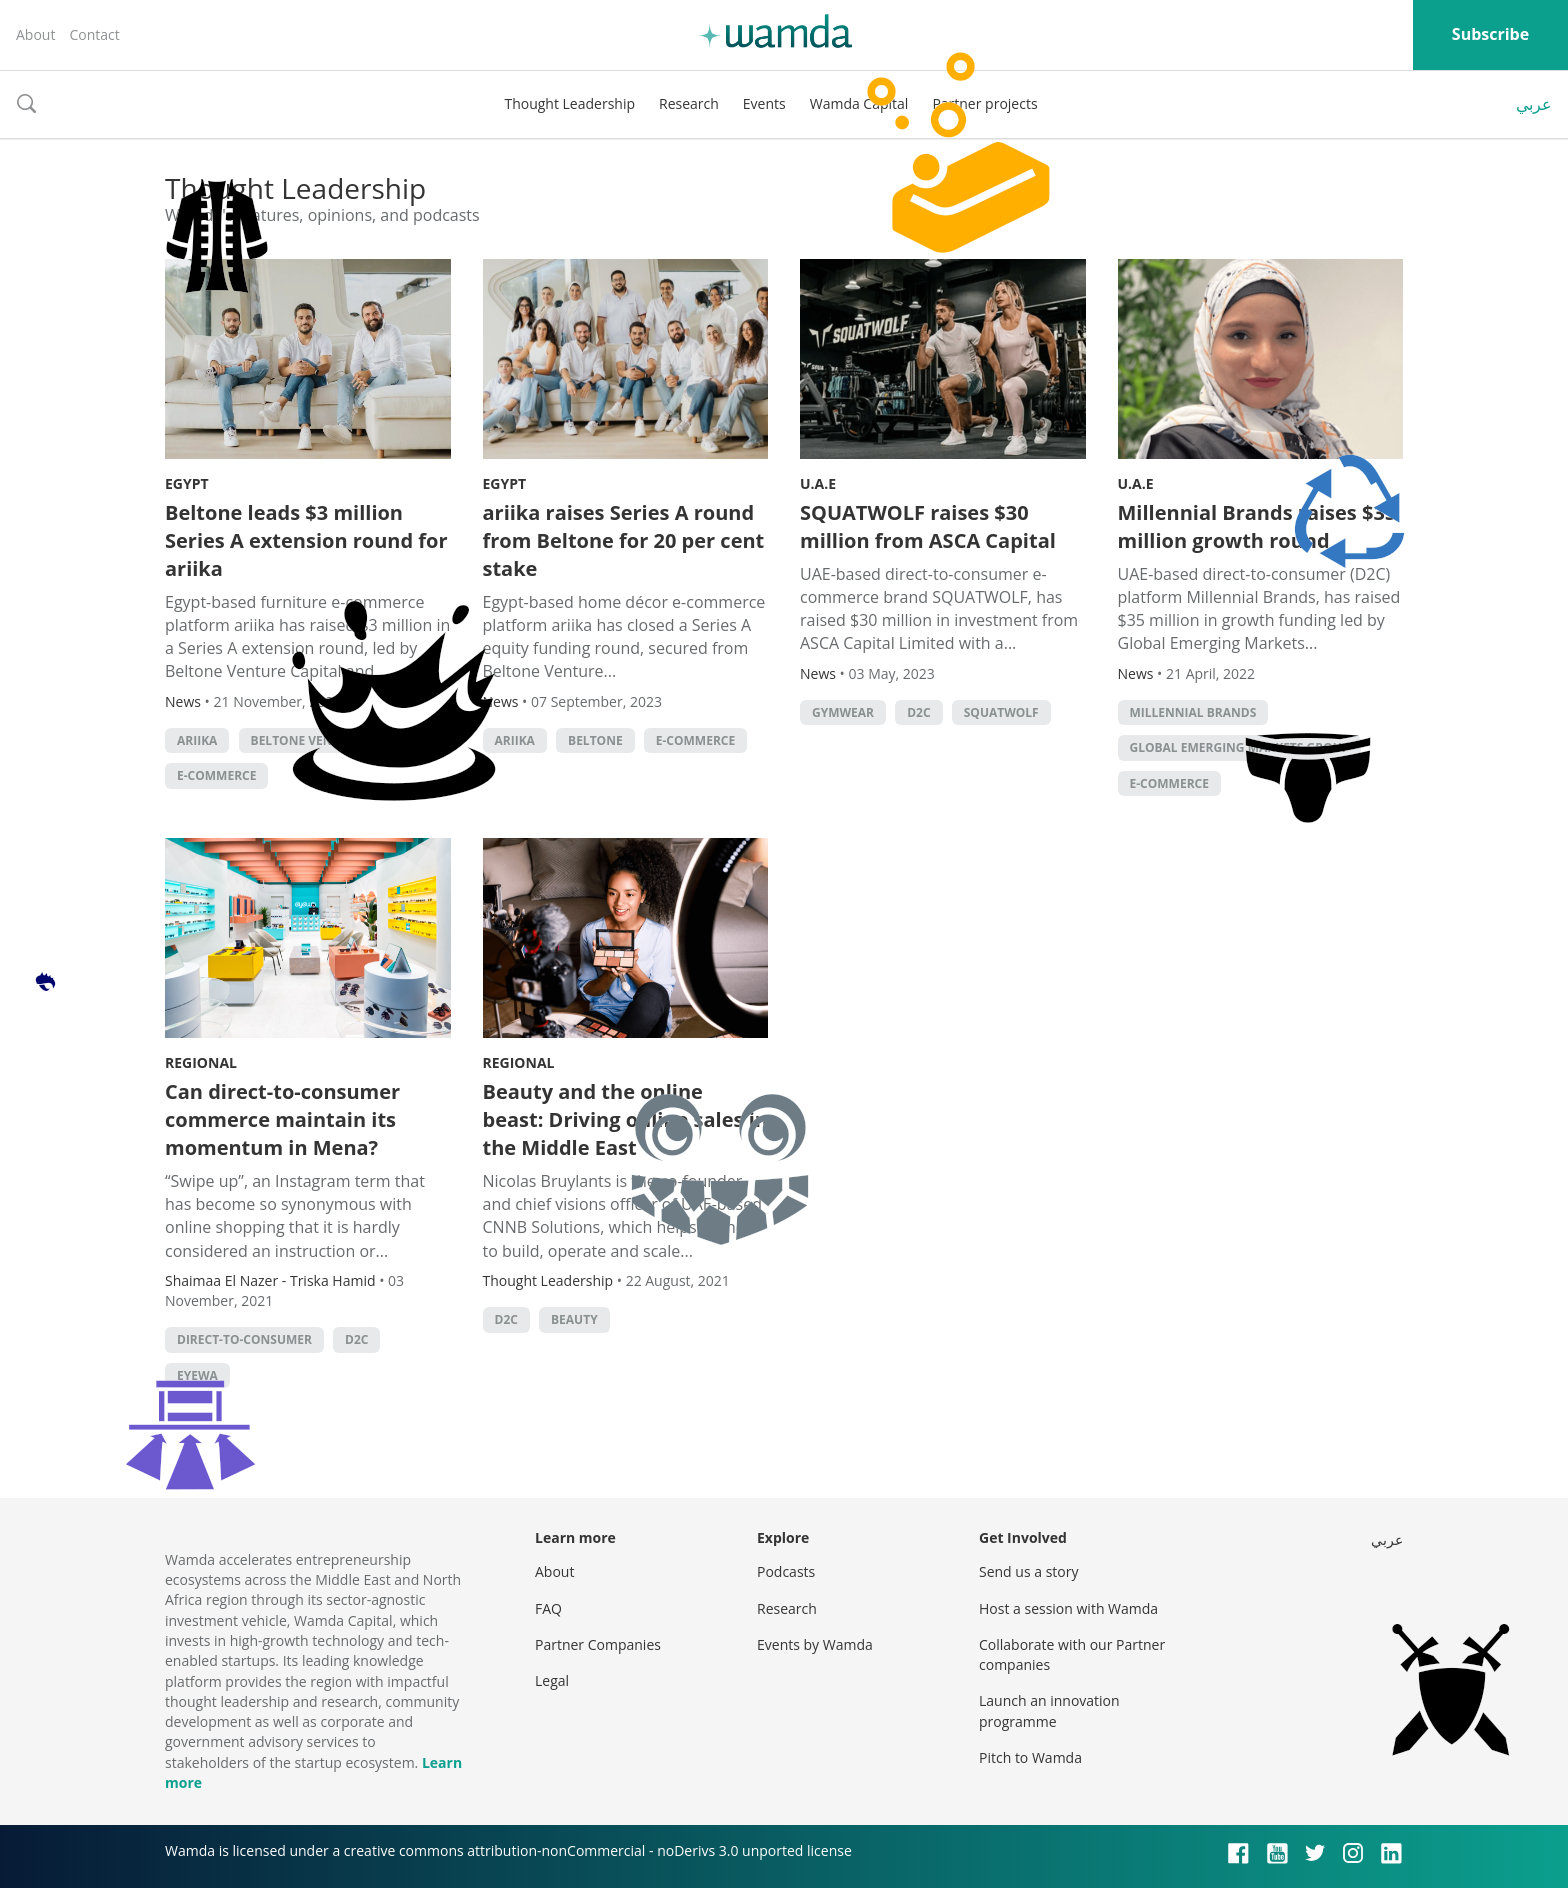 The width and height of the screenshot is (1568, 1888). Describe the element at coordinates (1308, 769) in the screenshot. I see `browse underwear or intimate apparel category` at that location.